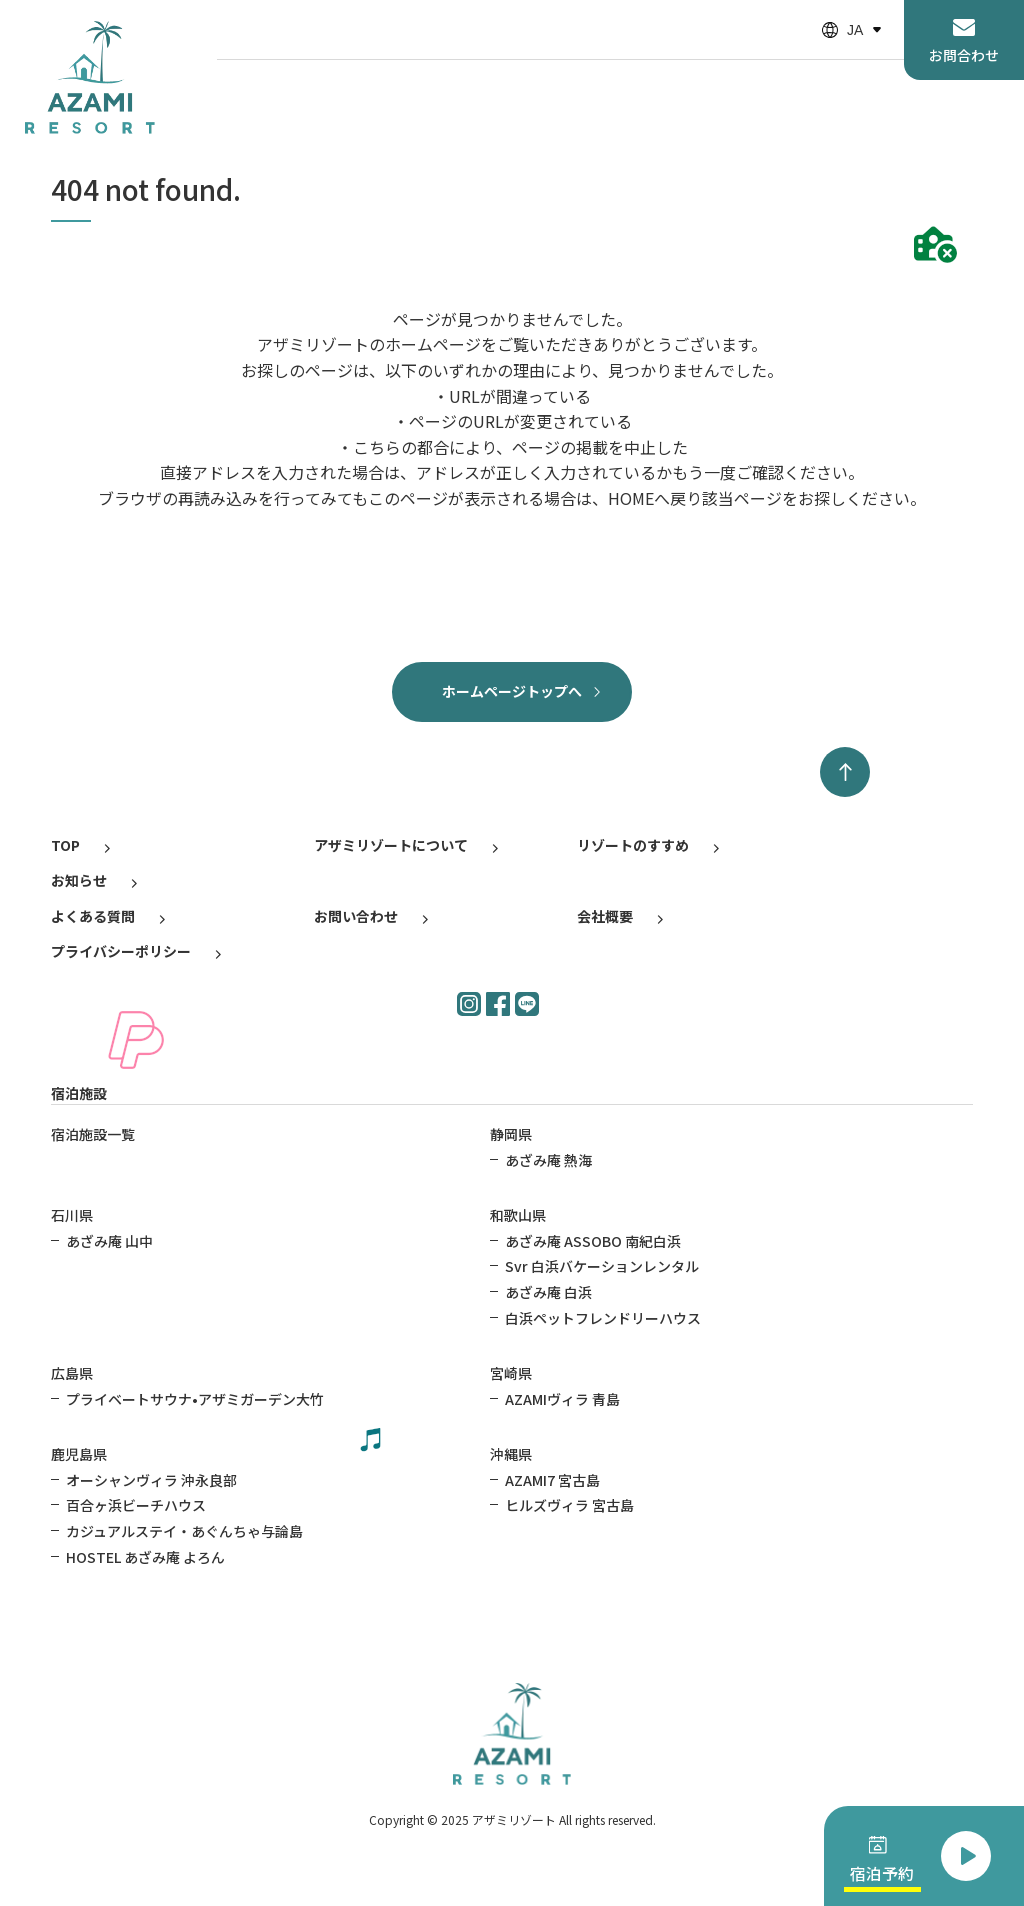 The image size is (1024, 1906). Describe the element at coordinates (935, 243) in the screenshot. I see `school or educational institution is closed` at that location.